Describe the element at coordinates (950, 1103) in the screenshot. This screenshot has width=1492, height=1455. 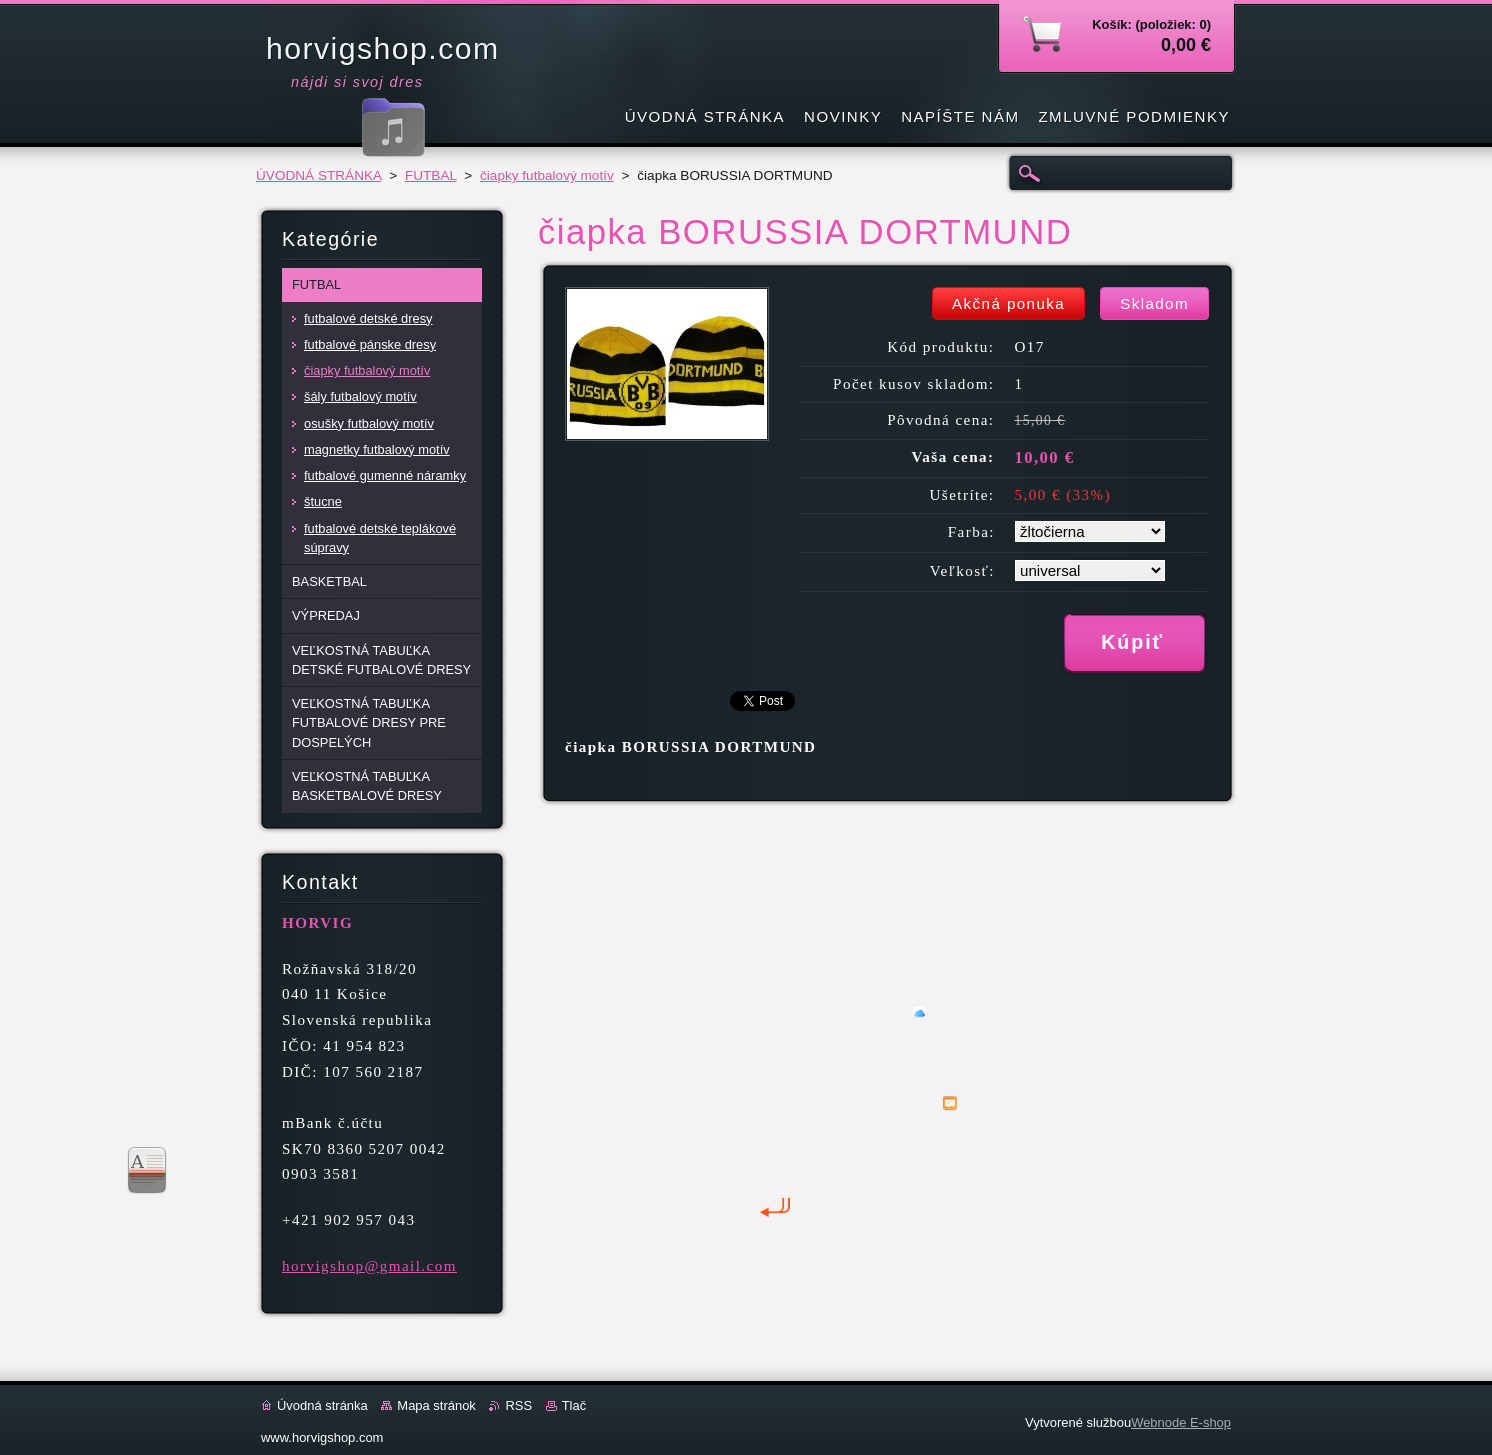
I see `open chatty messaging app` at that location.